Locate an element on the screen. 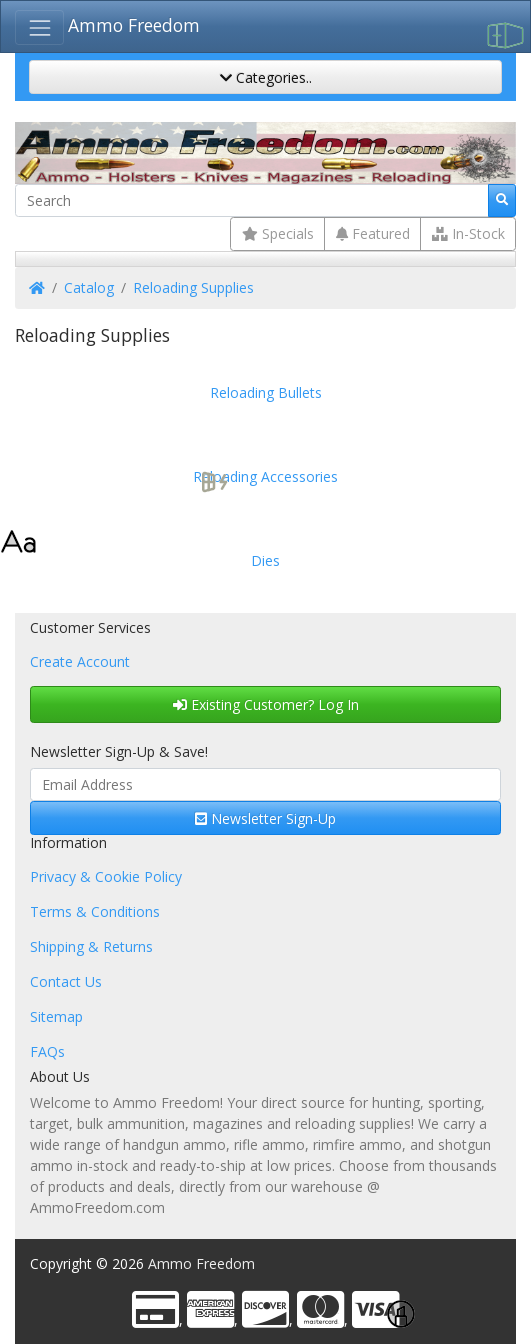  view shipping or freight details is located at coordinates (505, 35).